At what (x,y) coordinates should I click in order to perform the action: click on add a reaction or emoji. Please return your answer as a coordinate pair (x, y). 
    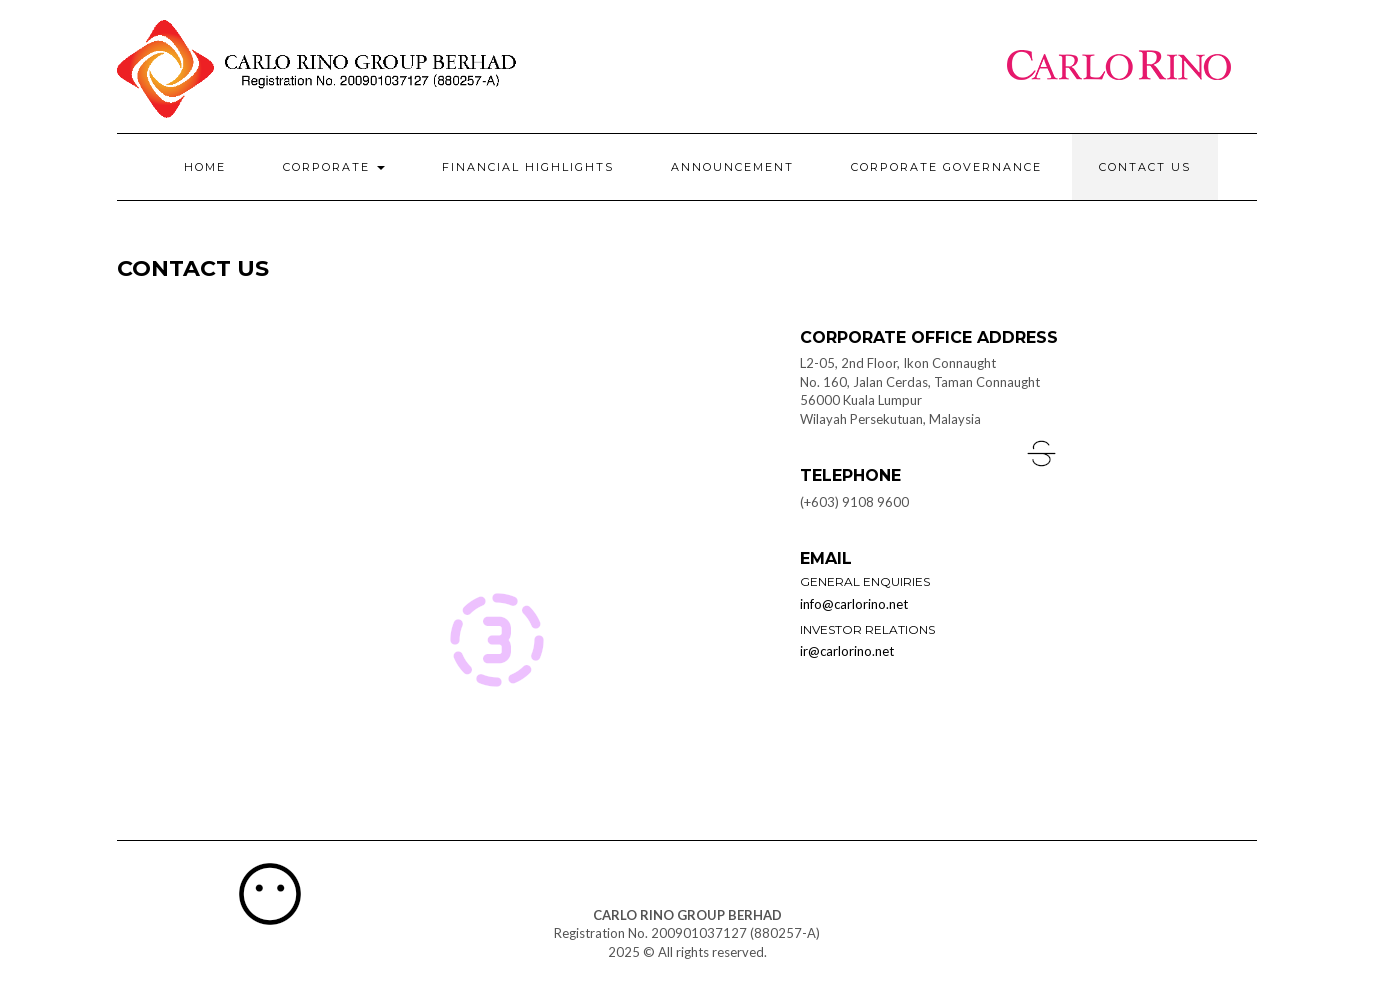
    Looking at the image, I should click on (270, 894).